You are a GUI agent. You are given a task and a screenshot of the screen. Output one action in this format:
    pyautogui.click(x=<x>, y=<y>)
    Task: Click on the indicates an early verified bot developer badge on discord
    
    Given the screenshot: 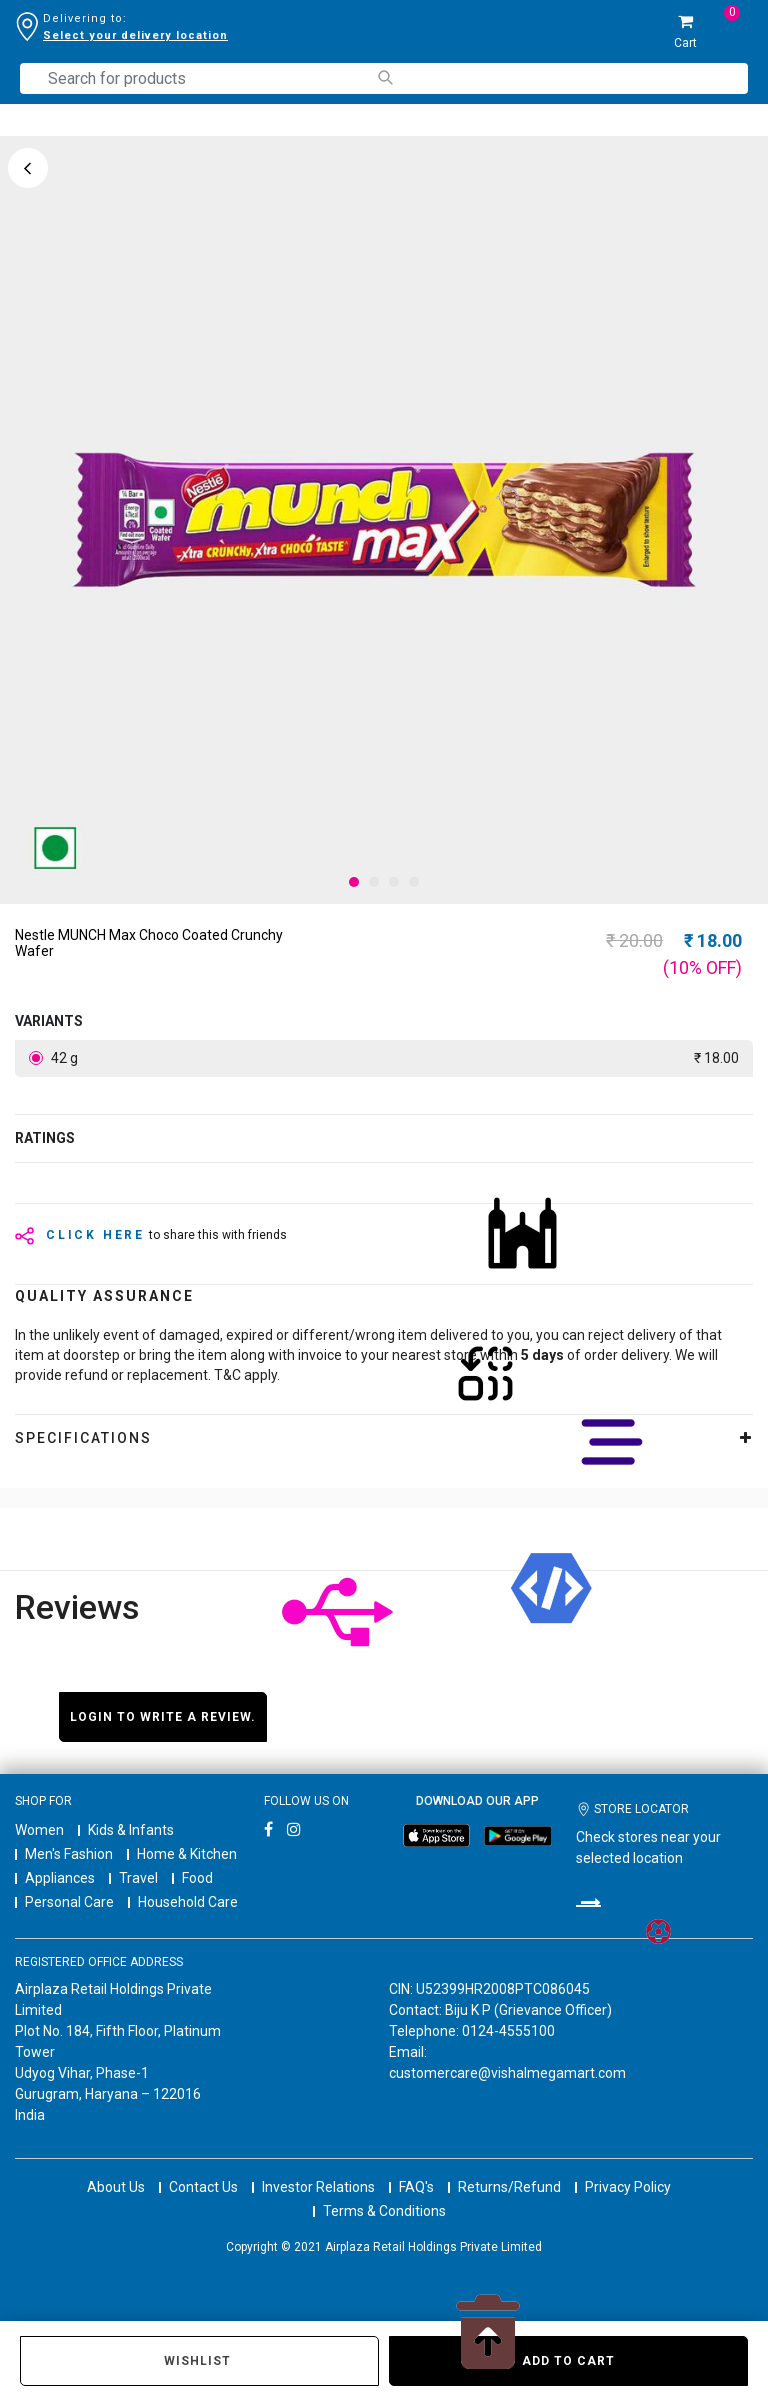 What is the action you would take?
    pyautogui.click(x=551, y=1588)
    